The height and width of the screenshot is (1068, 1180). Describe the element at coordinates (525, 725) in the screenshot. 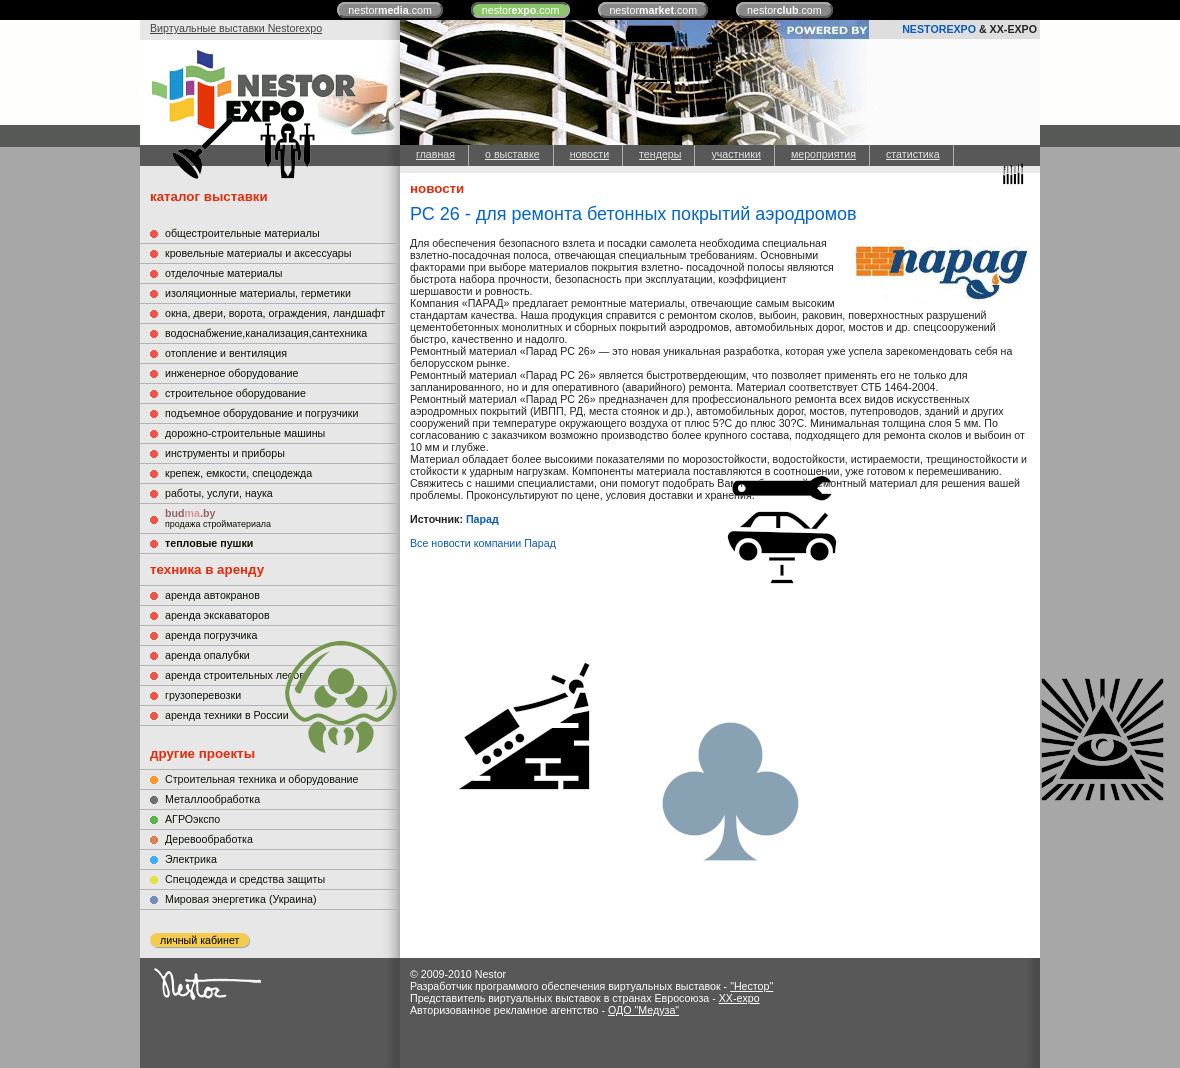

I see `level up or progression indicator` at that location.